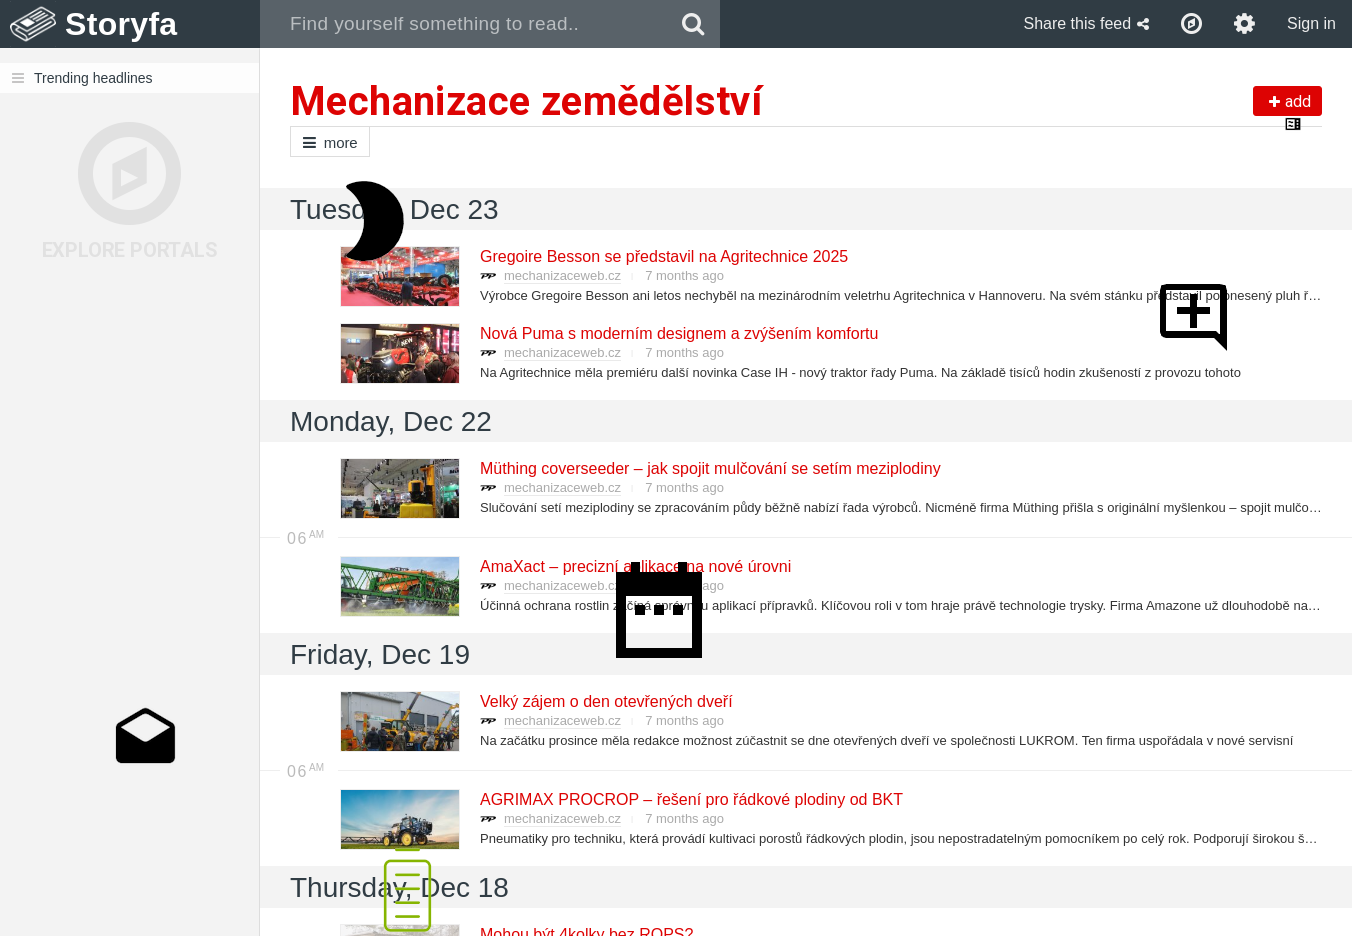 This screenshot has height=936, width=1352. I want to click on toggle dark mode or night theme, so click(372, 221).